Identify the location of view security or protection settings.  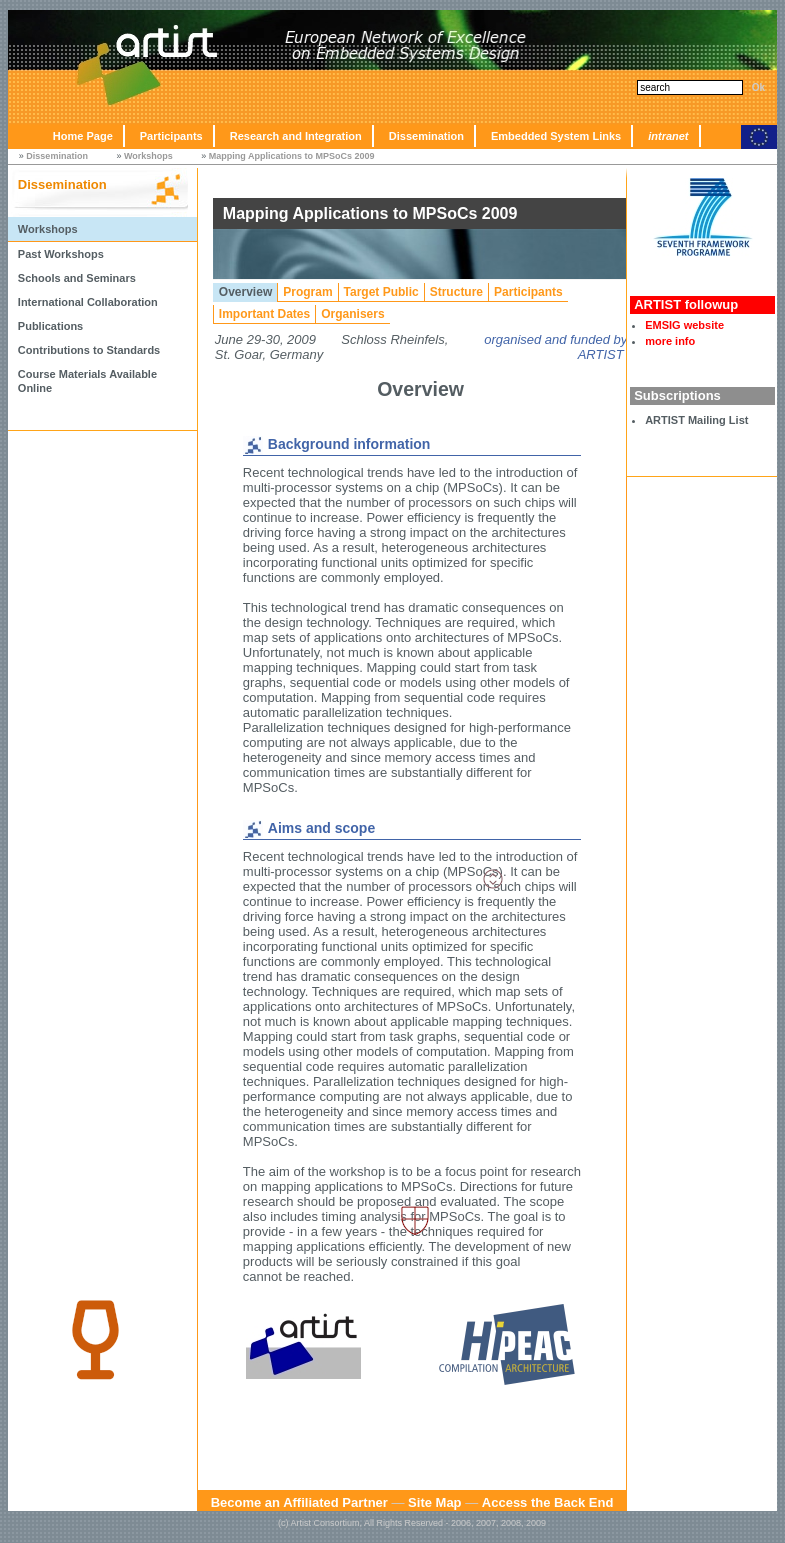
(415, 1219).